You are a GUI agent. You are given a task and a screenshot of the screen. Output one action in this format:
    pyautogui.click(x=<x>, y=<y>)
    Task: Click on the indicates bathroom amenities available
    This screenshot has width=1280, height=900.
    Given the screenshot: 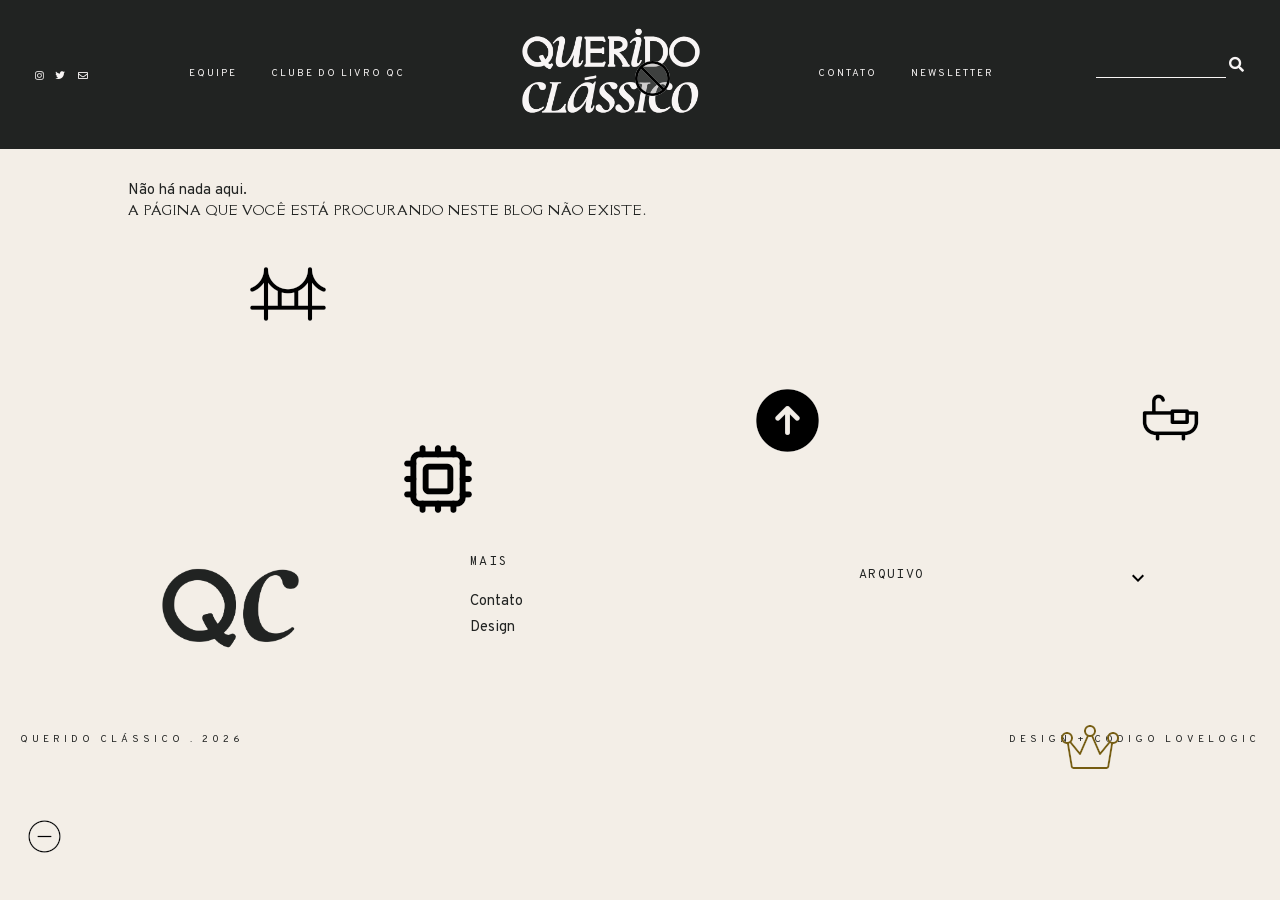 What is the action you would take?
    pyautogui.click(x=1170, y=418)
    